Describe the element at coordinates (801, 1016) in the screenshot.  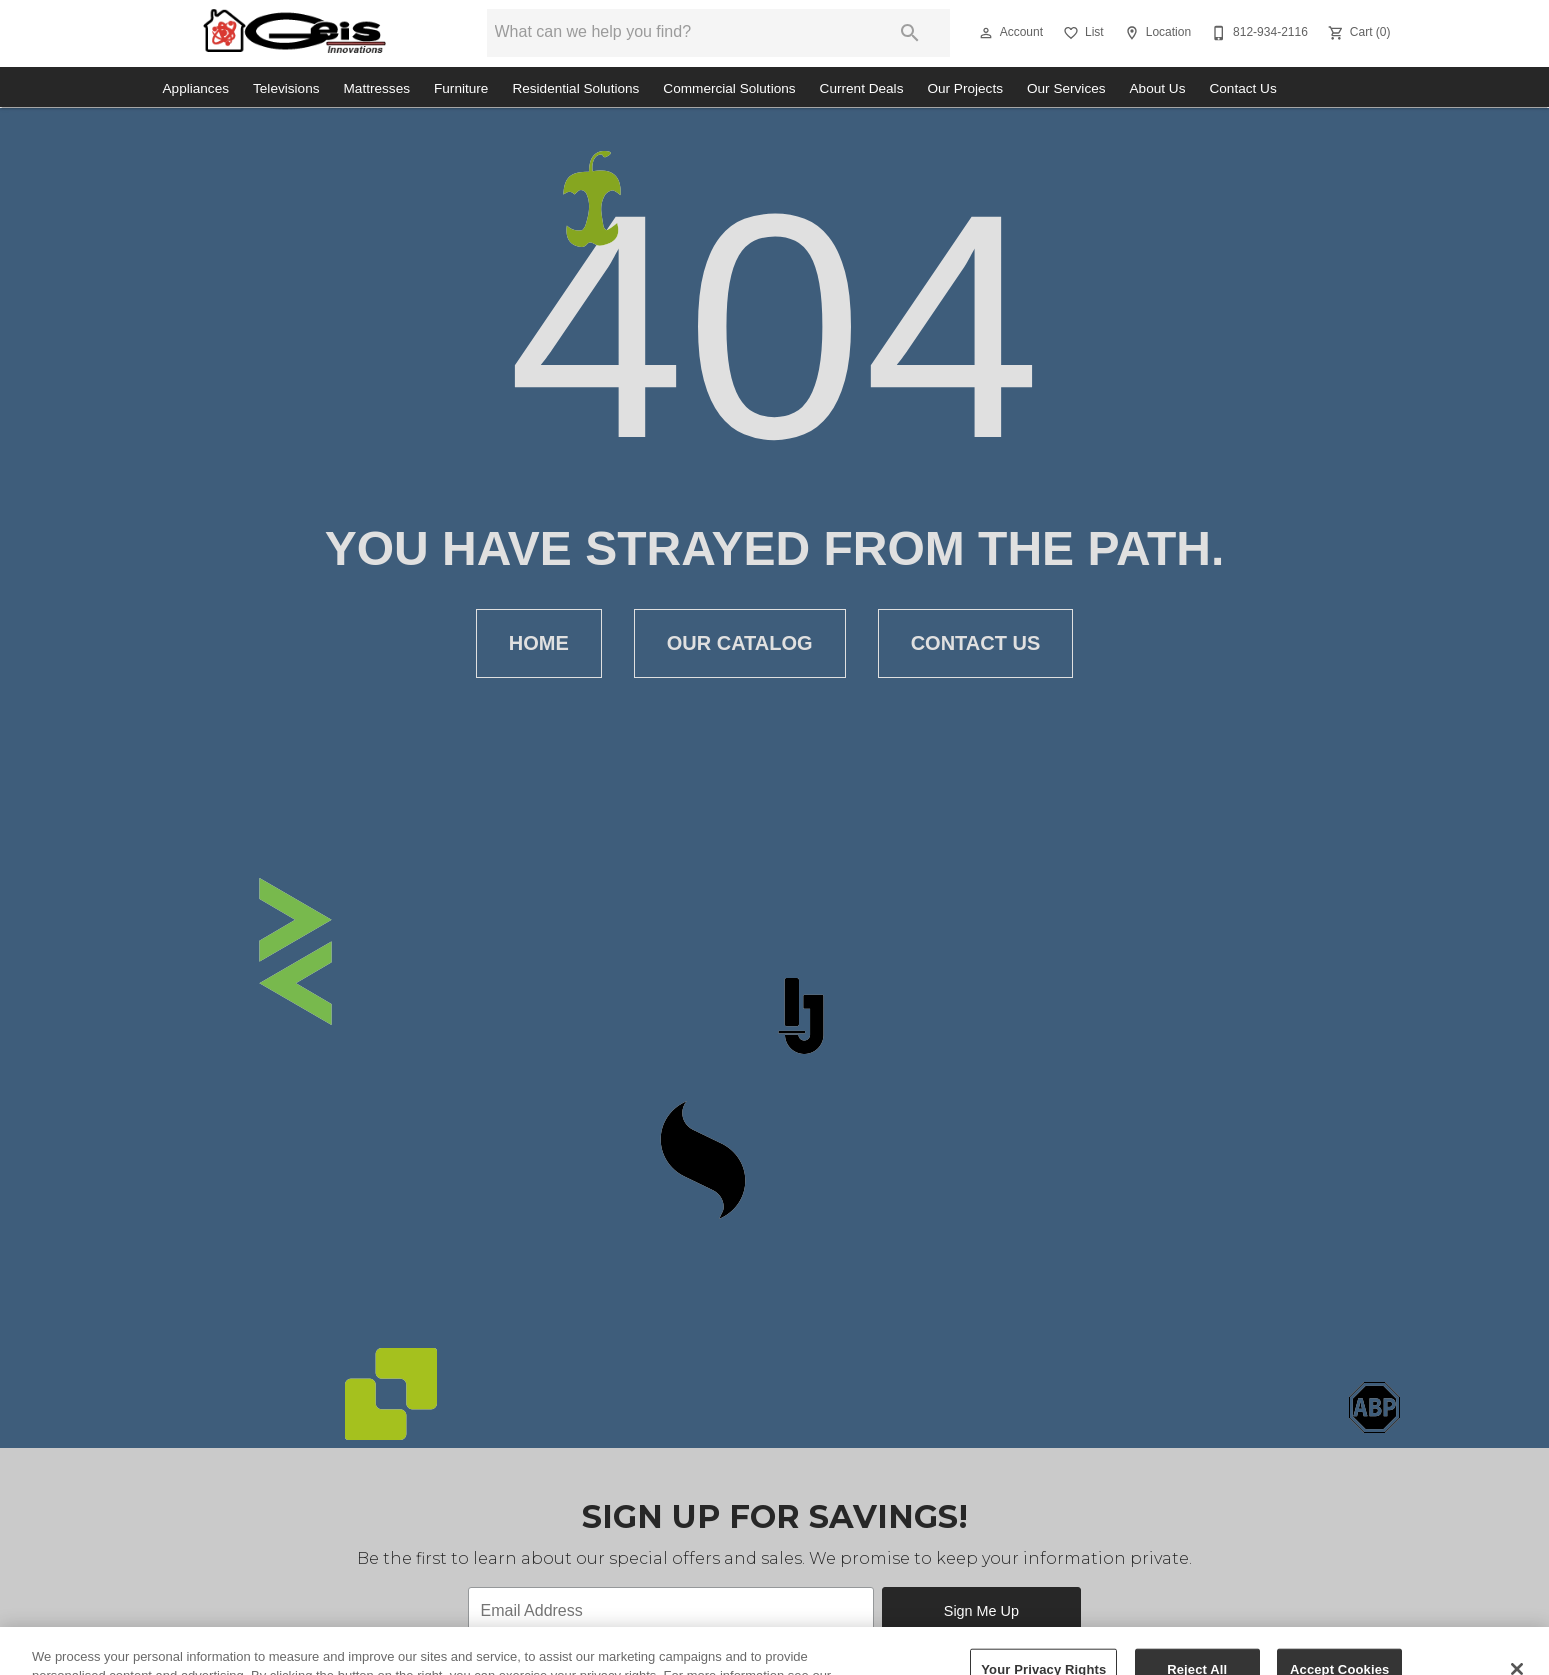
I see `open ImageJ image processing application` at that location.